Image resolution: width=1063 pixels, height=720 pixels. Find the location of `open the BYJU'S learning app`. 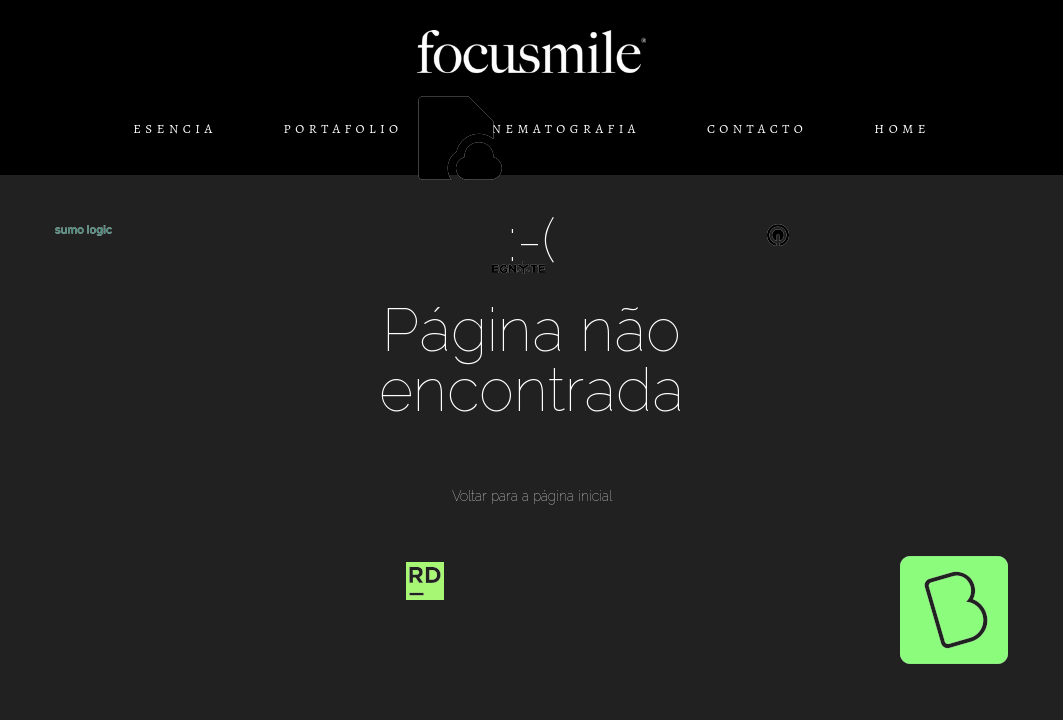

open the BYJU'S learning app is located at coordinates (954, 610).